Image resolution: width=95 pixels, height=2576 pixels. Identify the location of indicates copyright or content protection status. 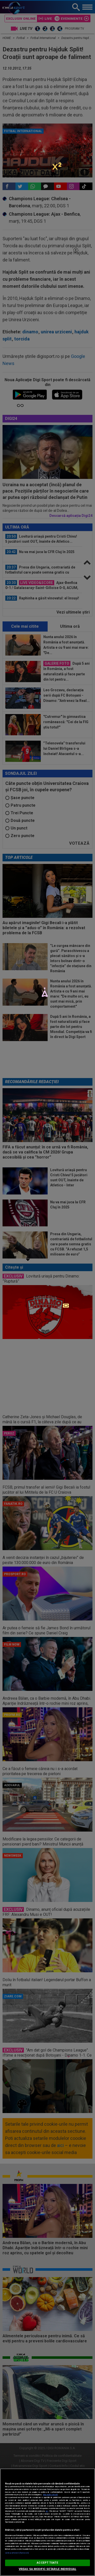
(76, 250).